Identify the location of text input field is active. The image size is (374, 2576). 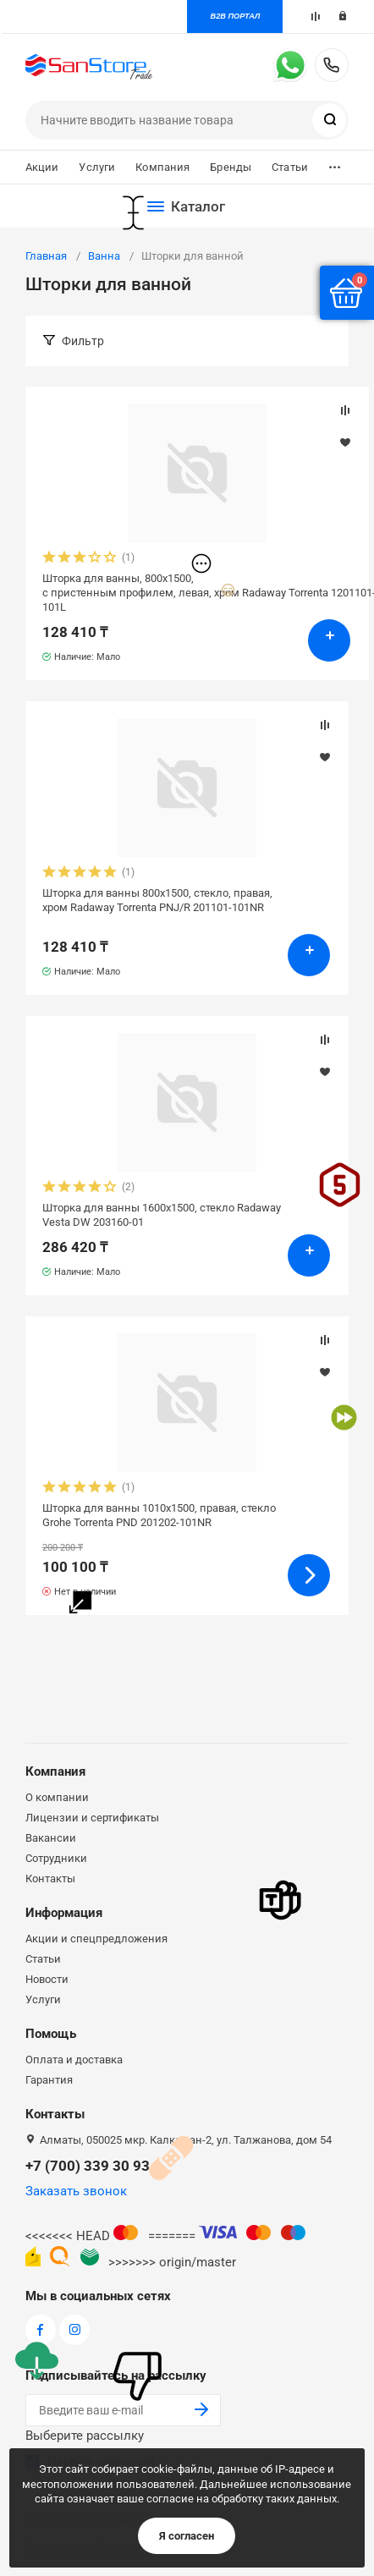
(133, 212).